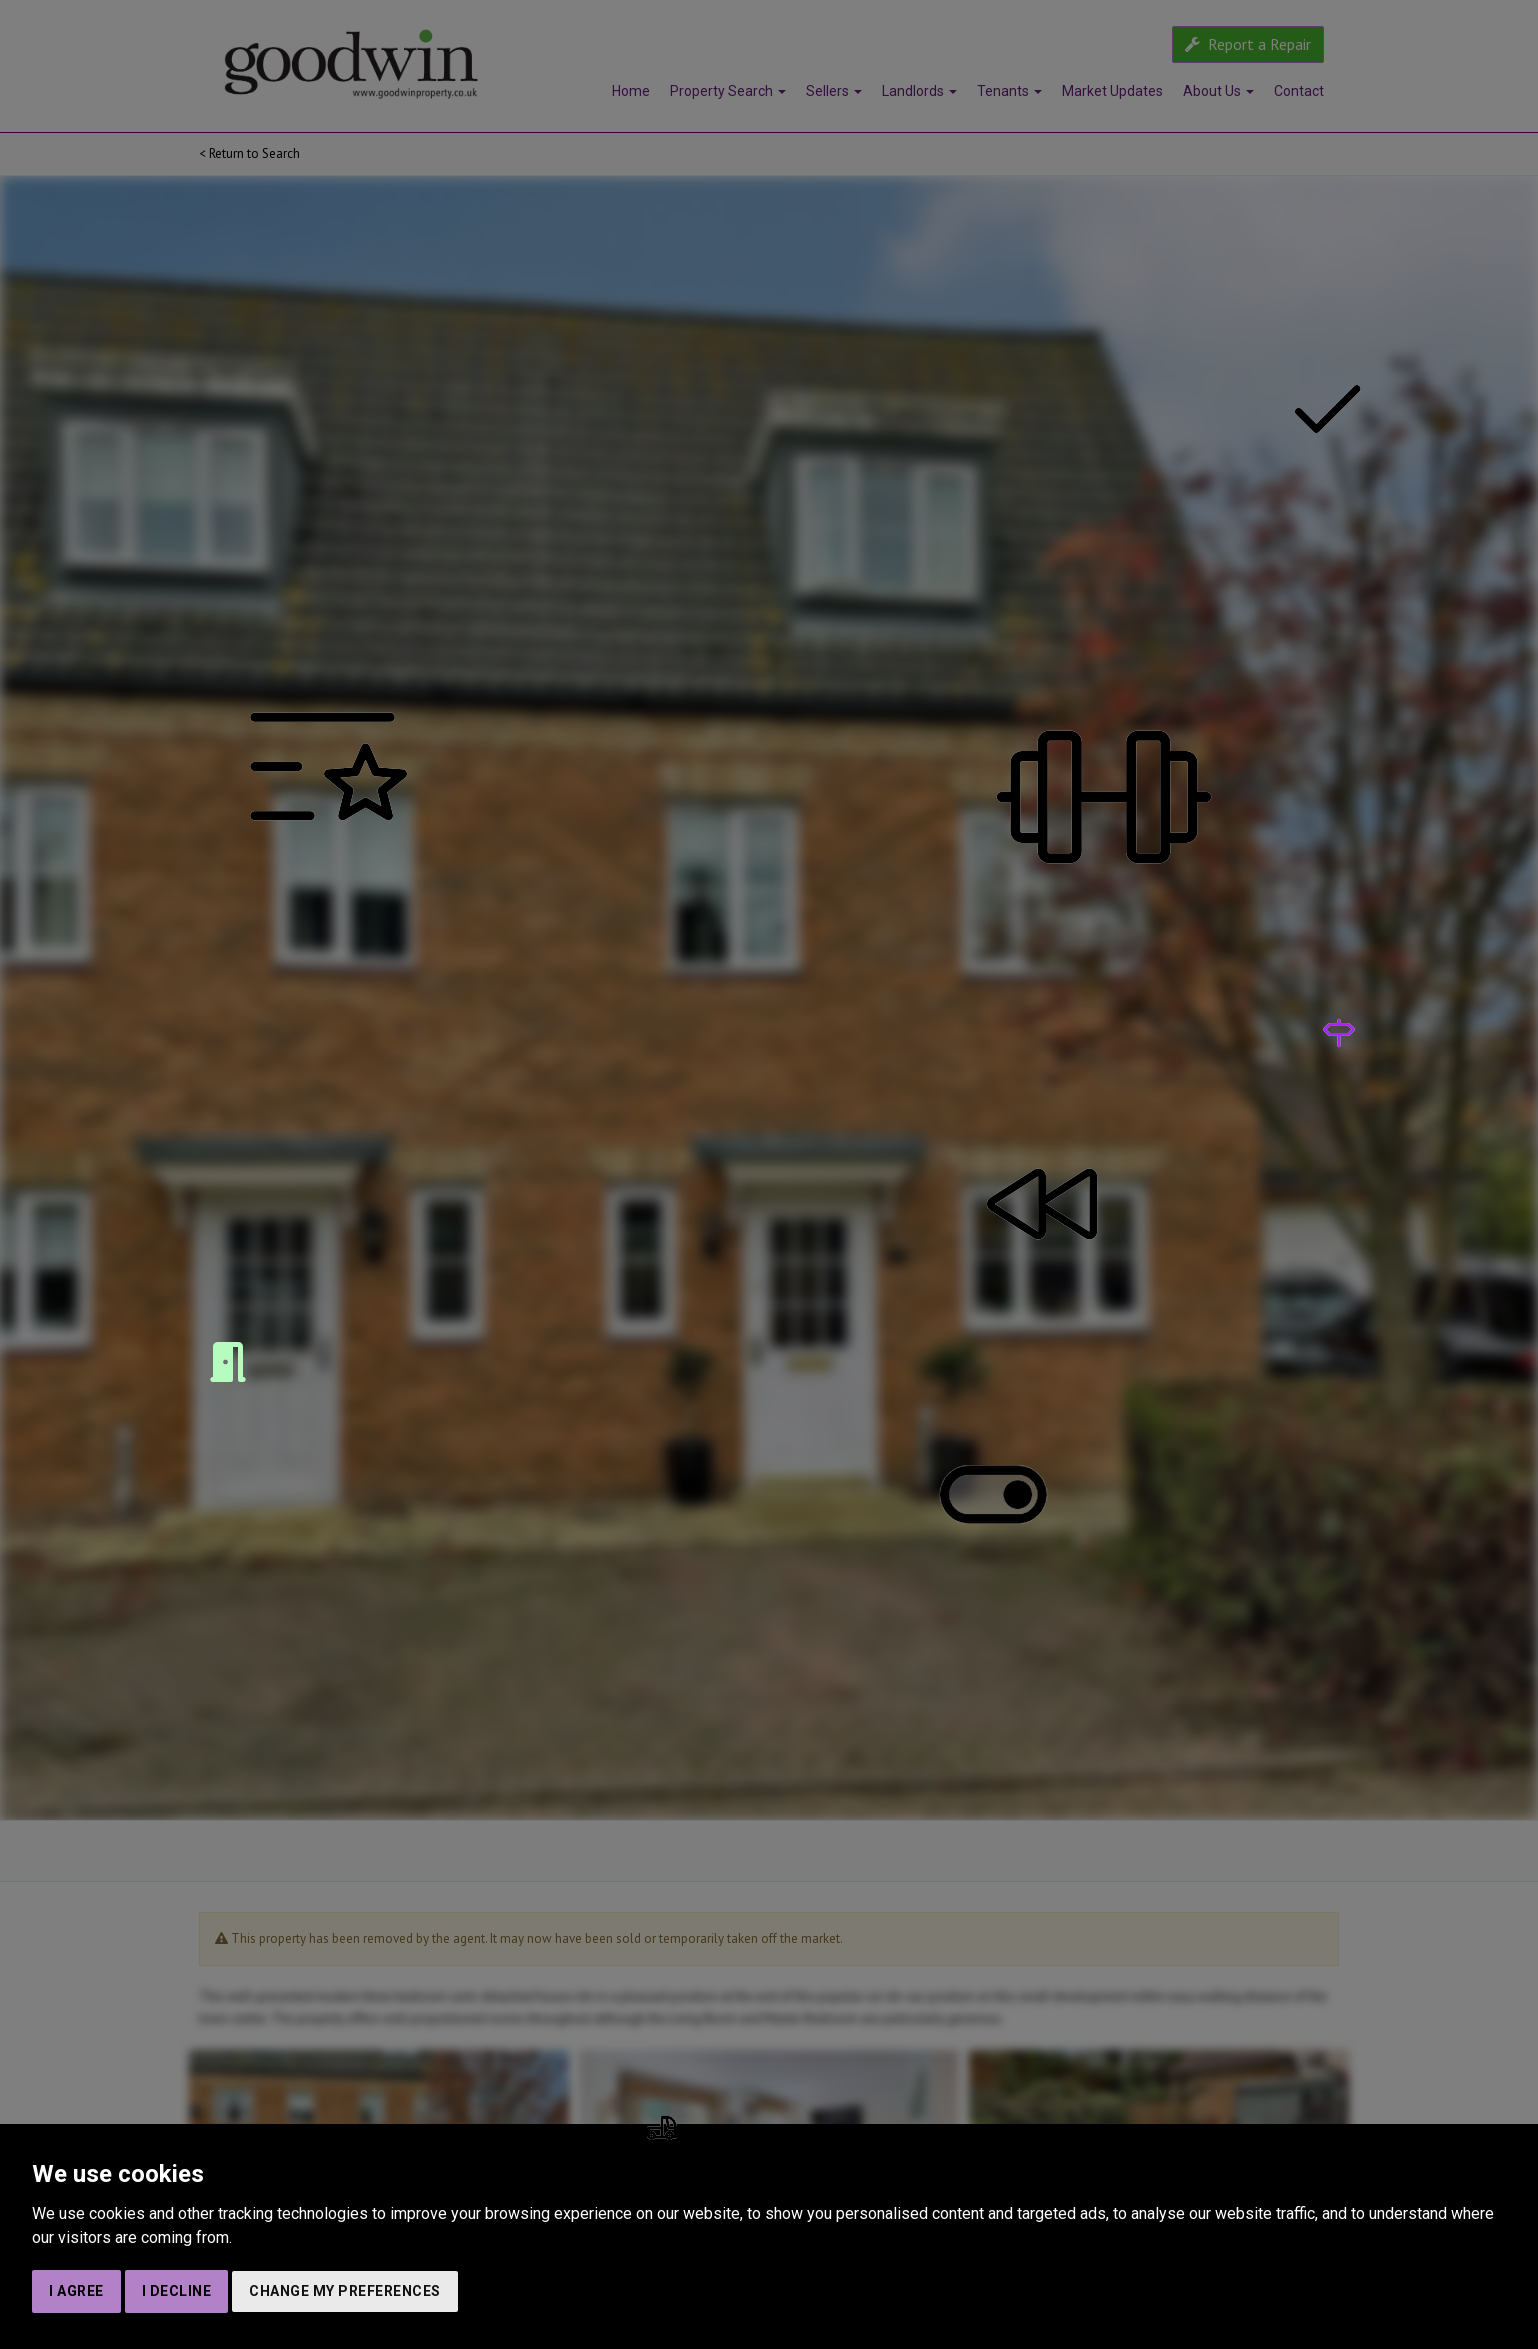 Image resolution: width=1538 pixels, height=2349 pixels. I want to click on confirm or submit an action, so click(1326, 406).